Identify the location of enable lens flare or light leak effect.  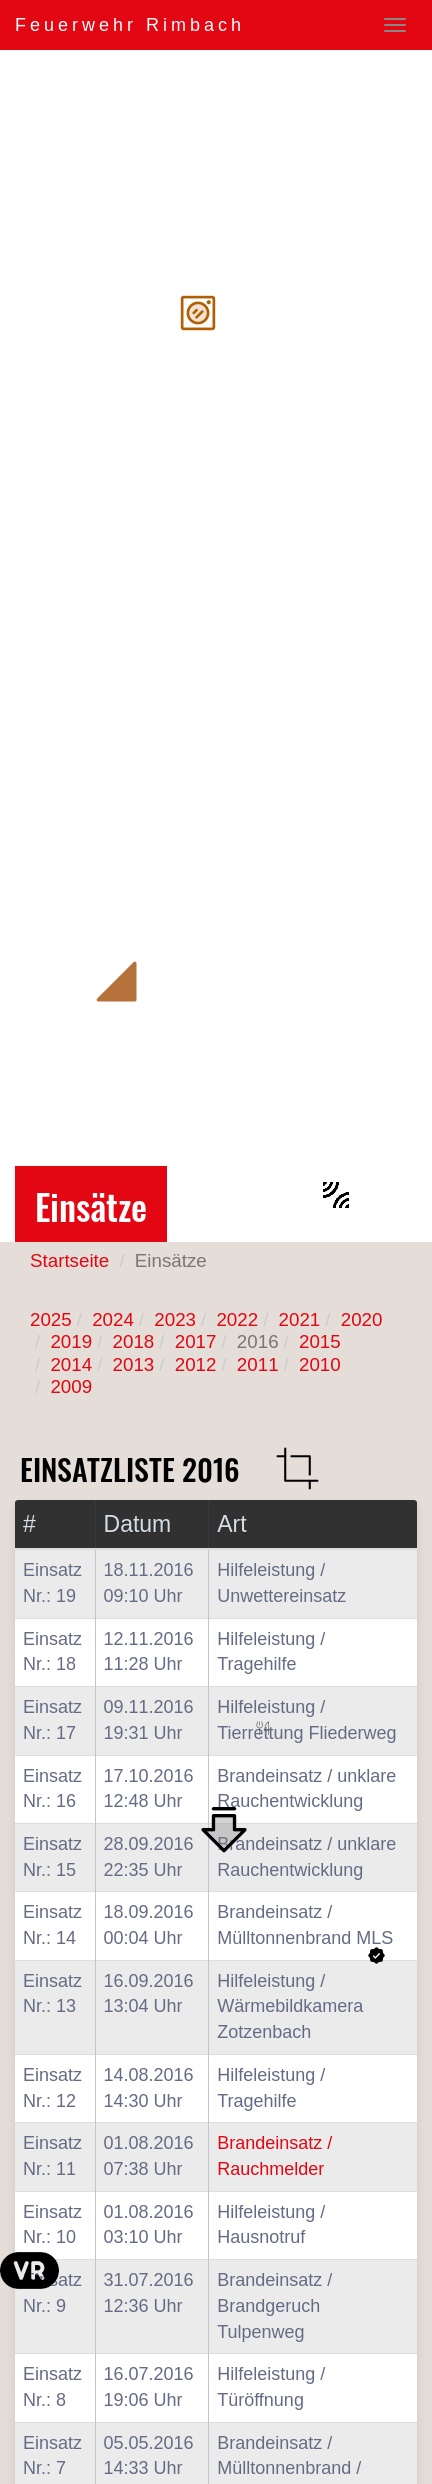
(336, 1195).